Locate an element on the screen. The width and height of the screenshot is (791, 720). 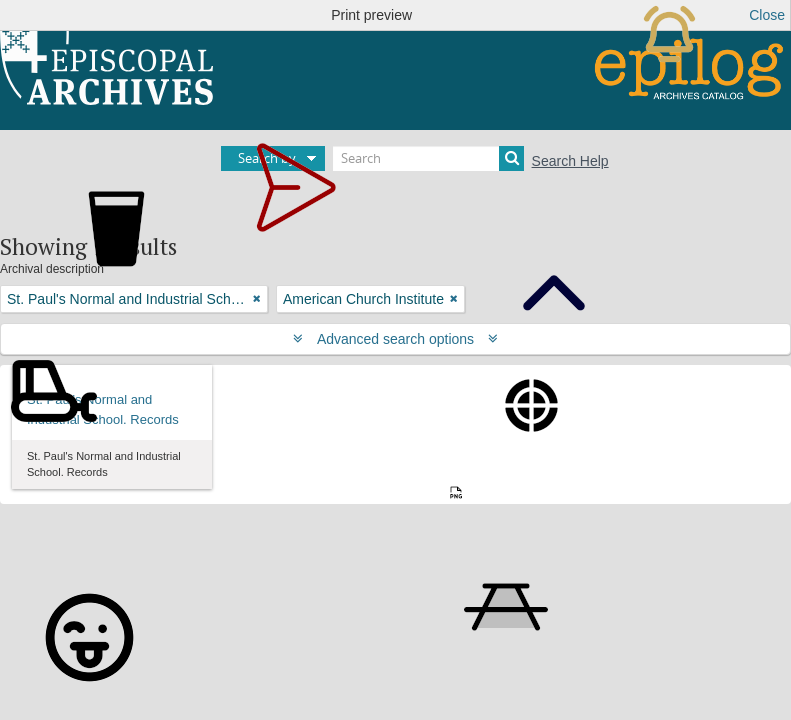
collapse an expanded section is located at coordinates (554, 309).